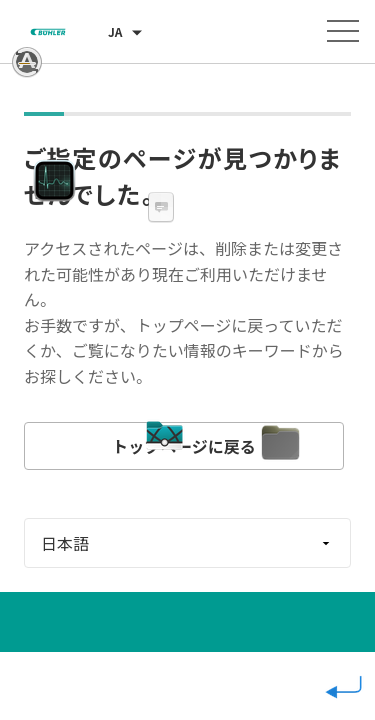 The height and width of the screenshot is (720, 375). Describe the element at coordinates (164, 436) in the screenshot. I see `folder for pokémon net ball collection or related game assets` at that location.